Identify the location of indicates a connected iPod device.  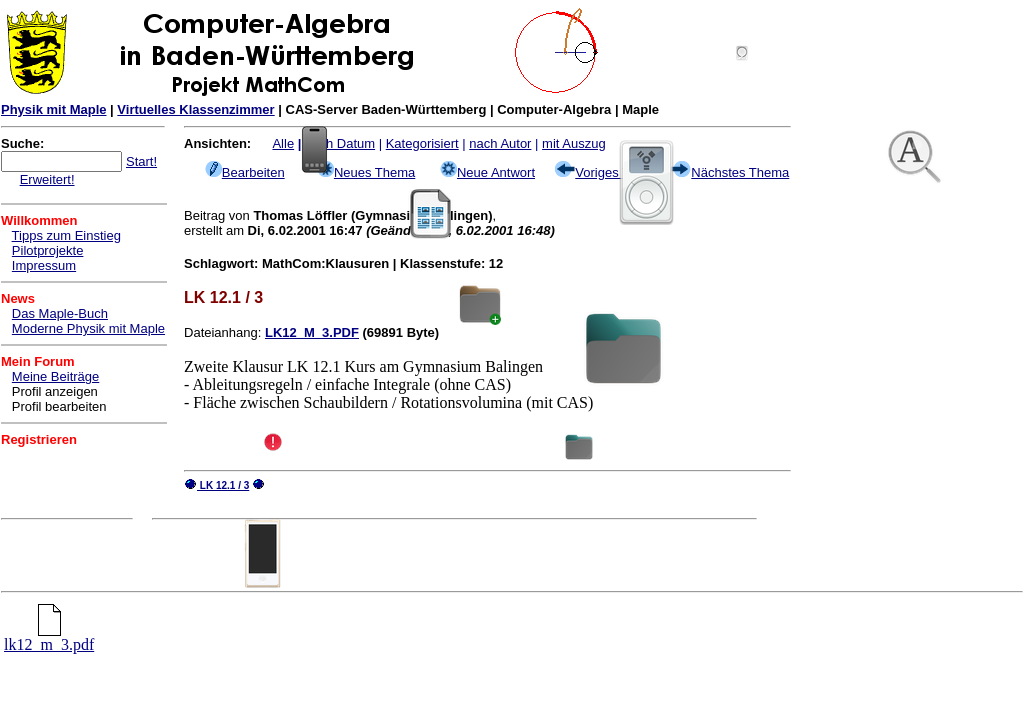
(646, 182).